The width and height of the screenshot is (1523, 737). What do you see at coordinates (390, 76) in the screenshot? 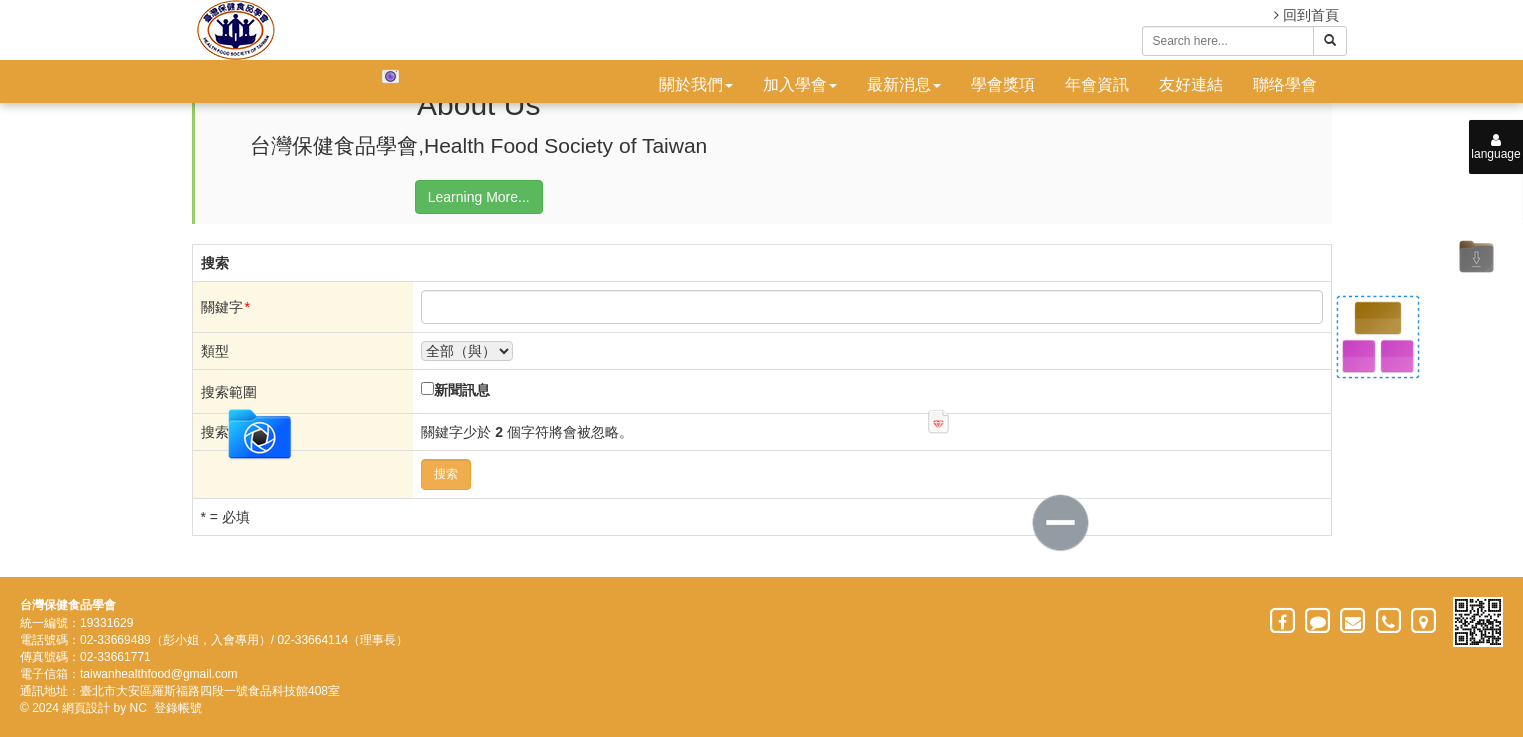
I see `open webcamoid camera application` at bounding box center [390, 76].